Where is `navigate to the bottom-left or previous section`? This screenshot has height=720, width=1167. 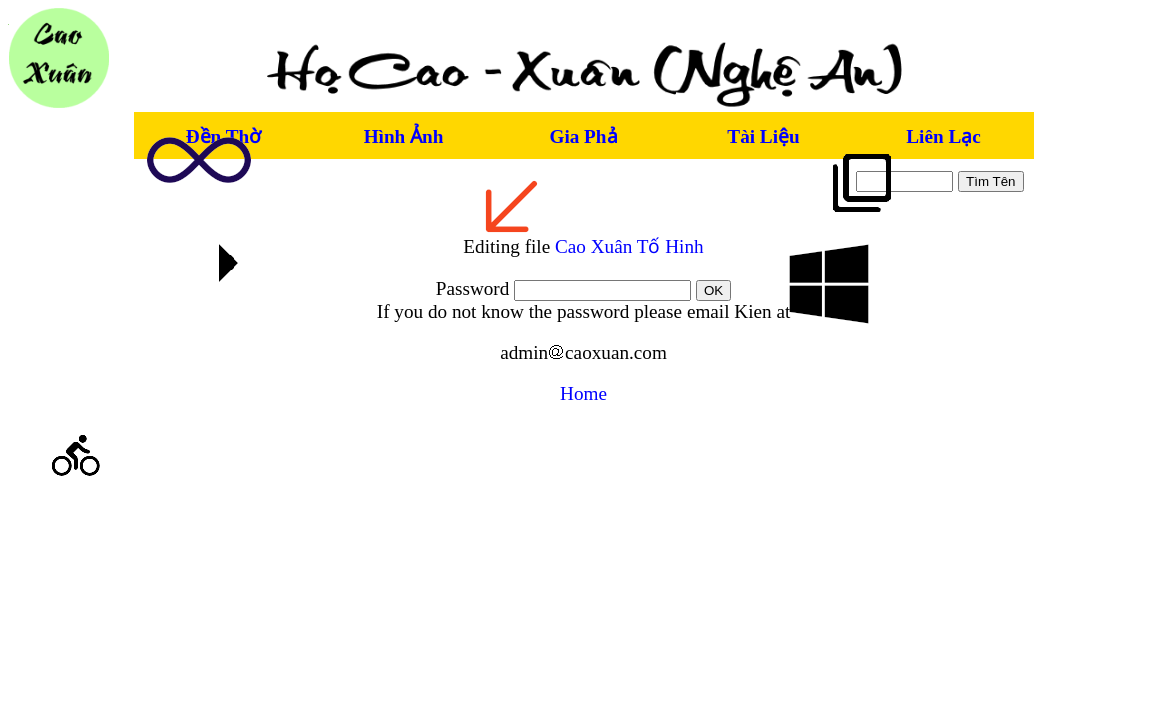 navigate to the bottom-left or previous section is located at coordinates (511, 206).